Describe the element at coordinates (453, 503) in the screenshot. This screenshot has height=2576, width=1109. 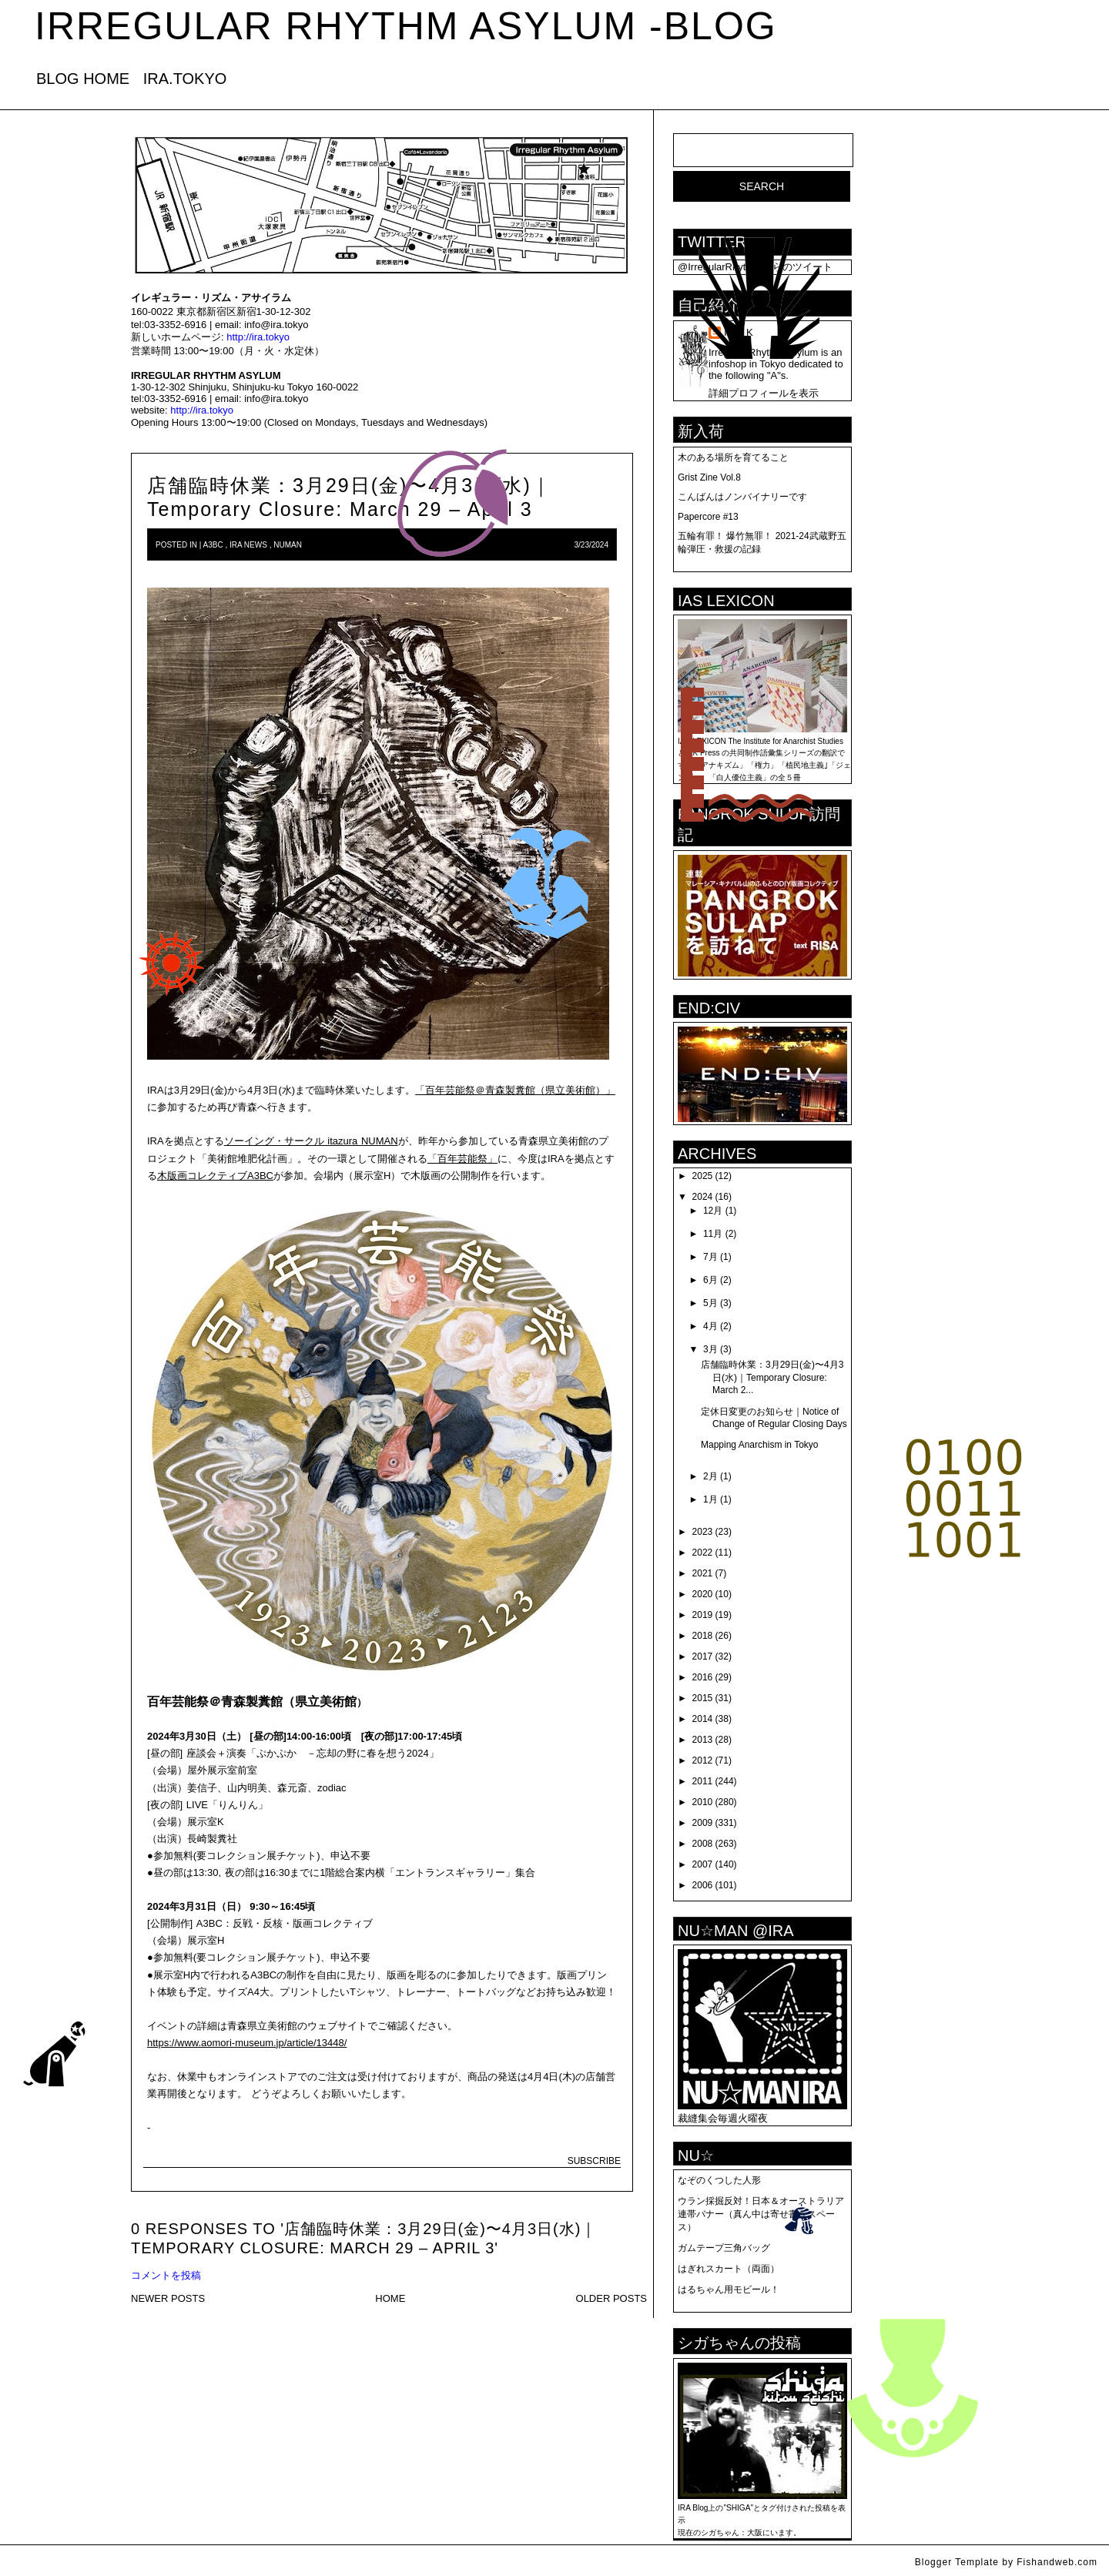
I see `represents a fruit or produce category` at that location.